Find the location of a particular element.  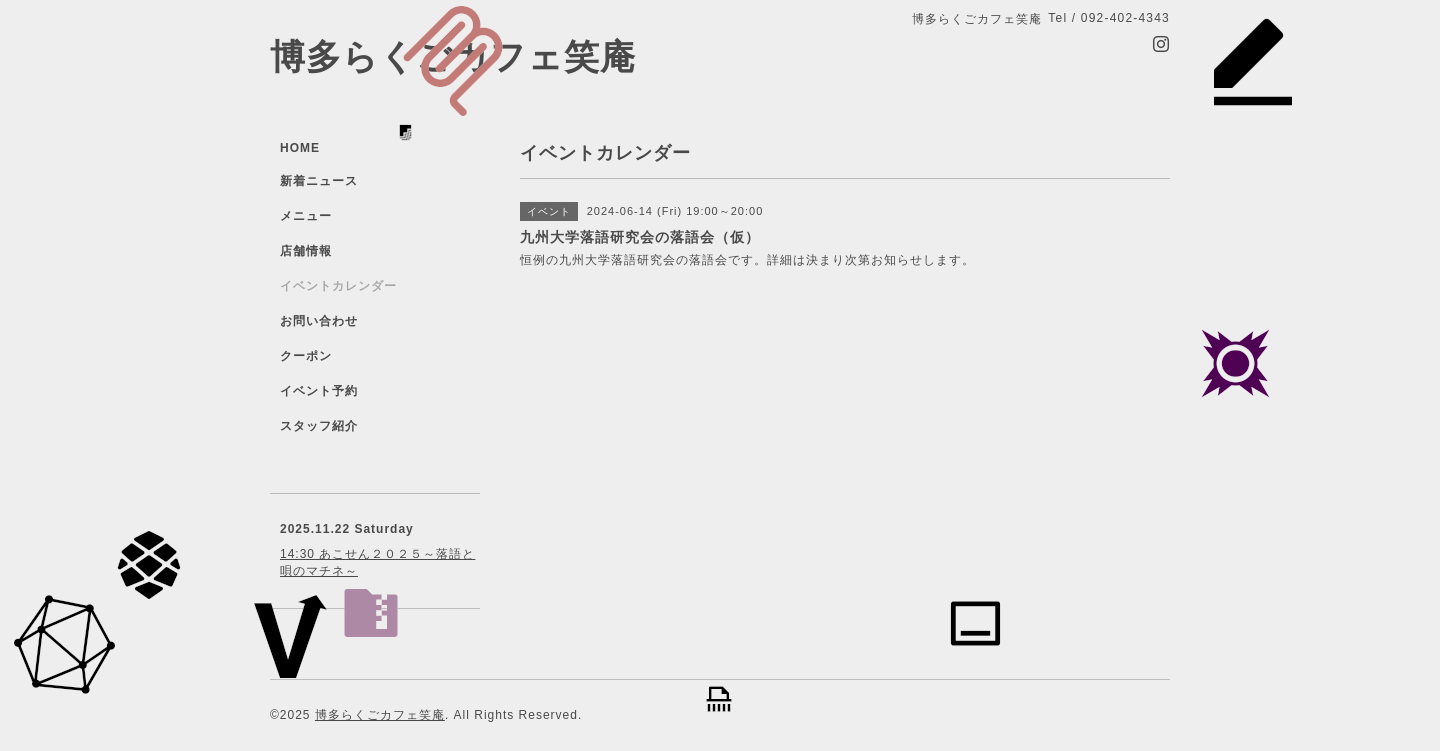

edit content or settings is located at coordinates (1253, 62).